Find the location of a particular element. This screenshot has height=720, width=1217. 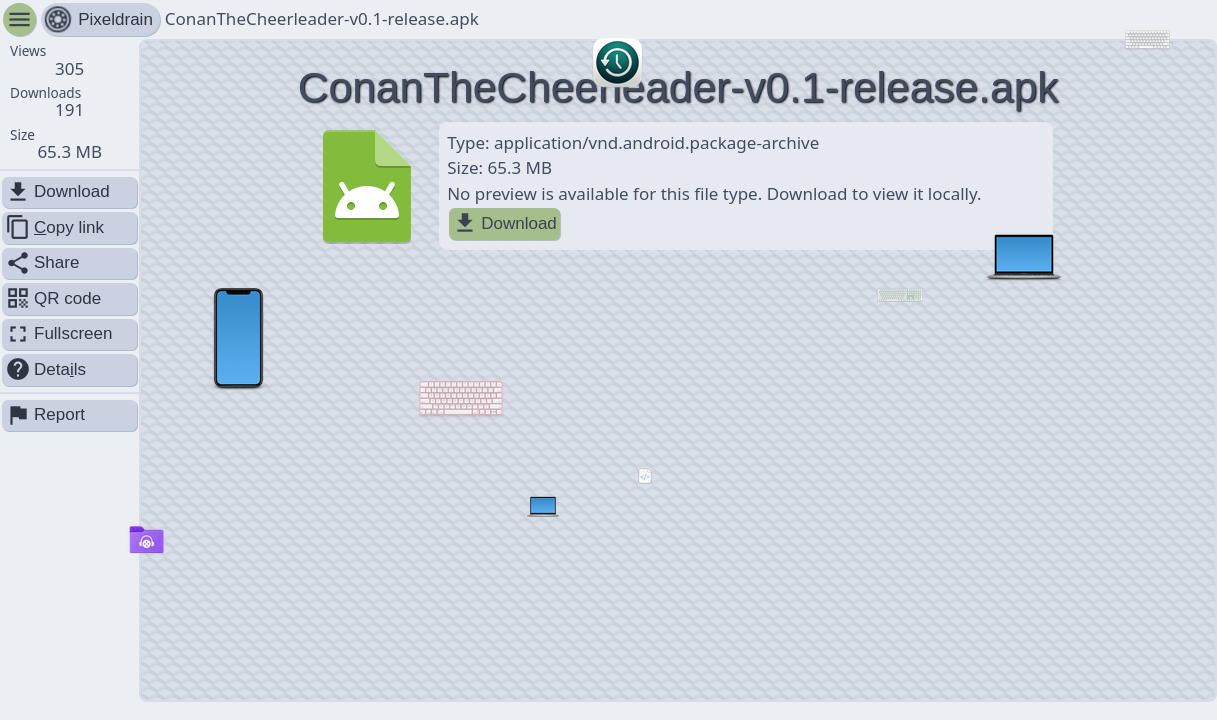

represents a macbook pro device in system settings is located at coordinates (1024, 251).